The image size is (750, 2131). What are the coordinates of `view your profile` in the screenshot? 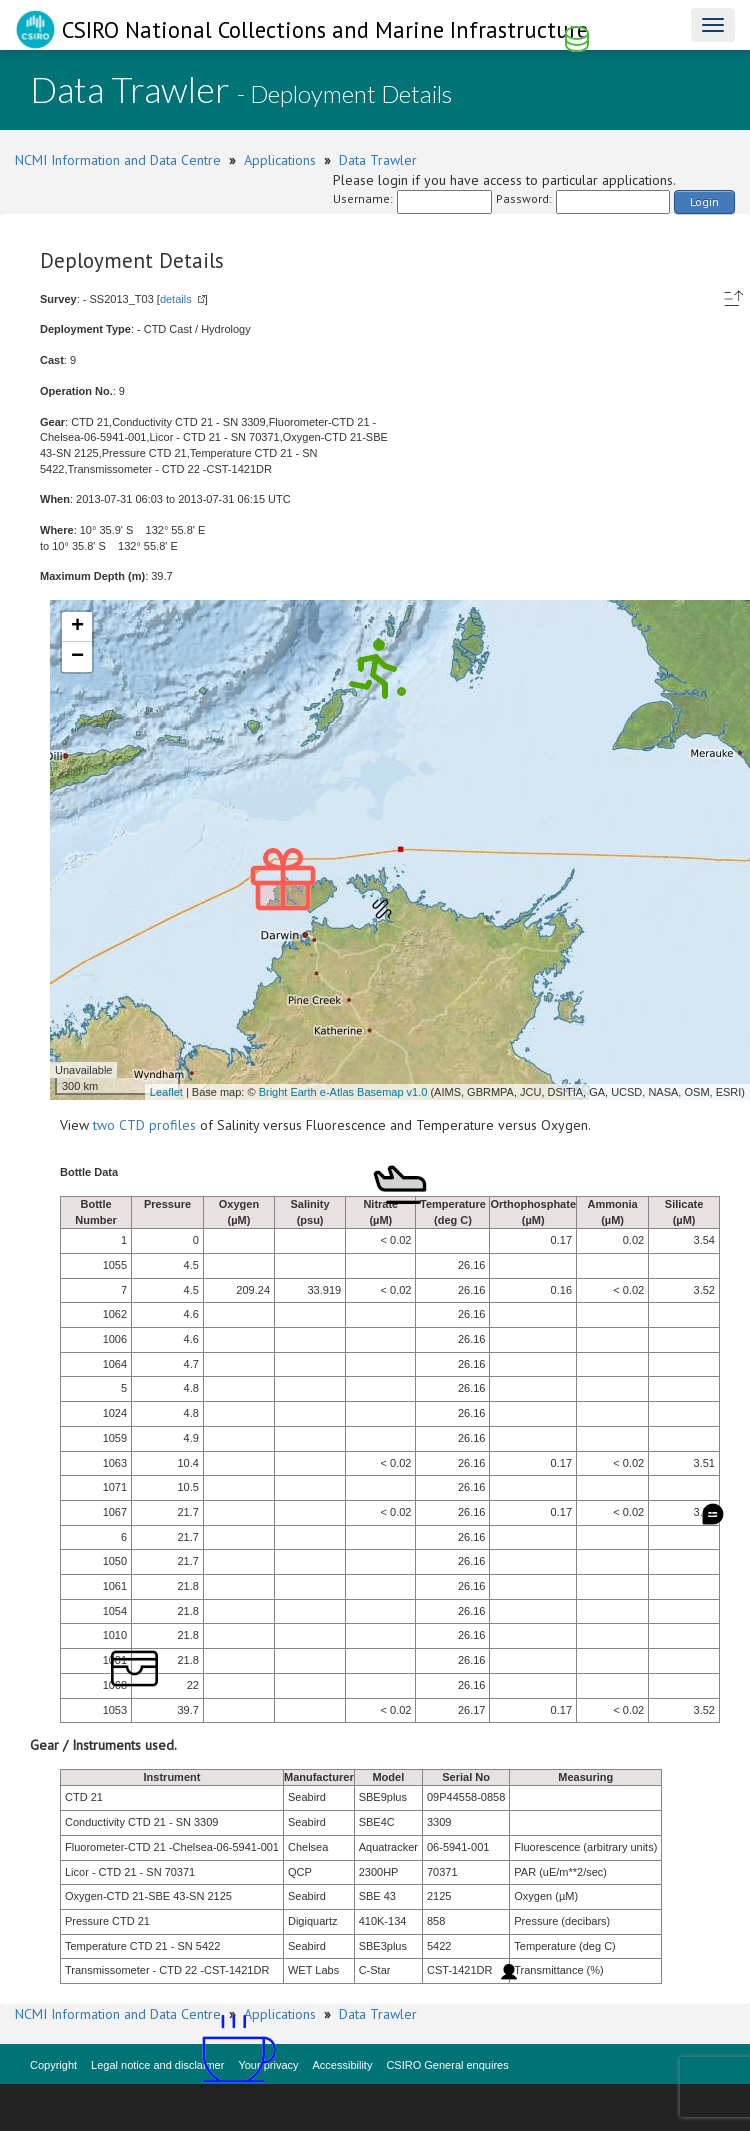 It's located at (509, 1972).